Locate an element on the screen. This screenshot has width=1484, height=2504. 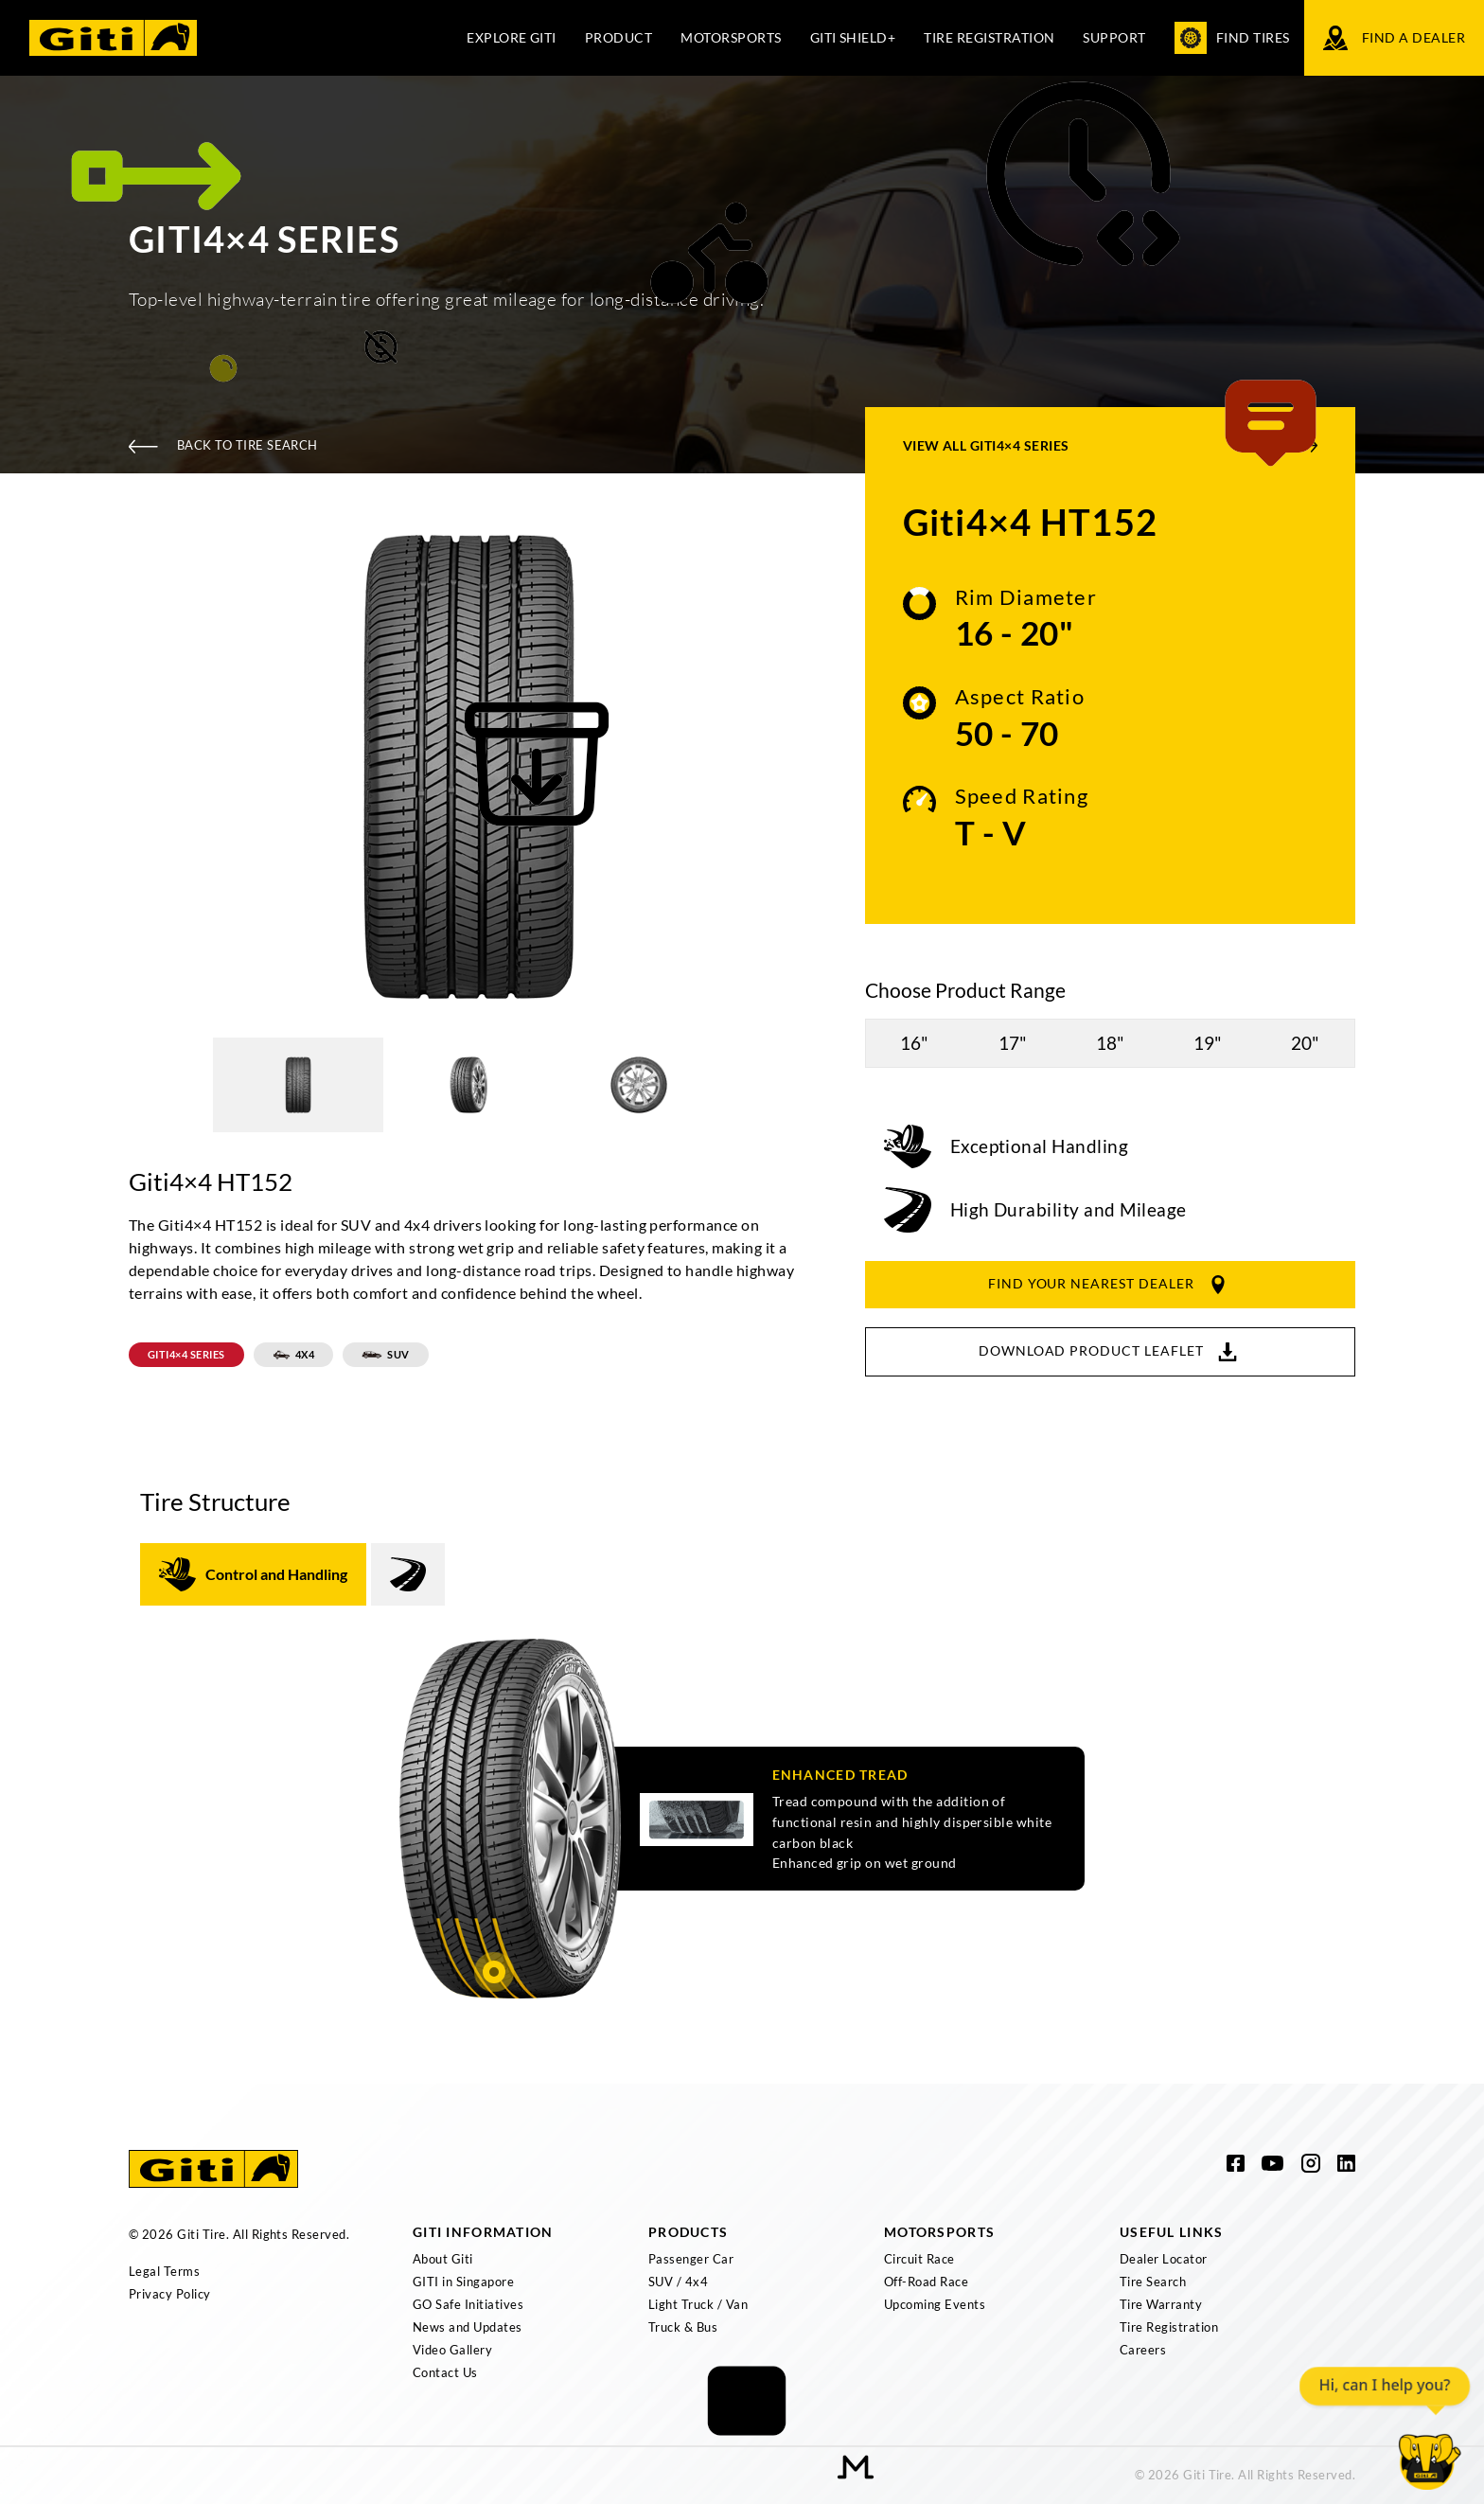
view or edit scheduled code execution is located at coordinates (1078, 173).